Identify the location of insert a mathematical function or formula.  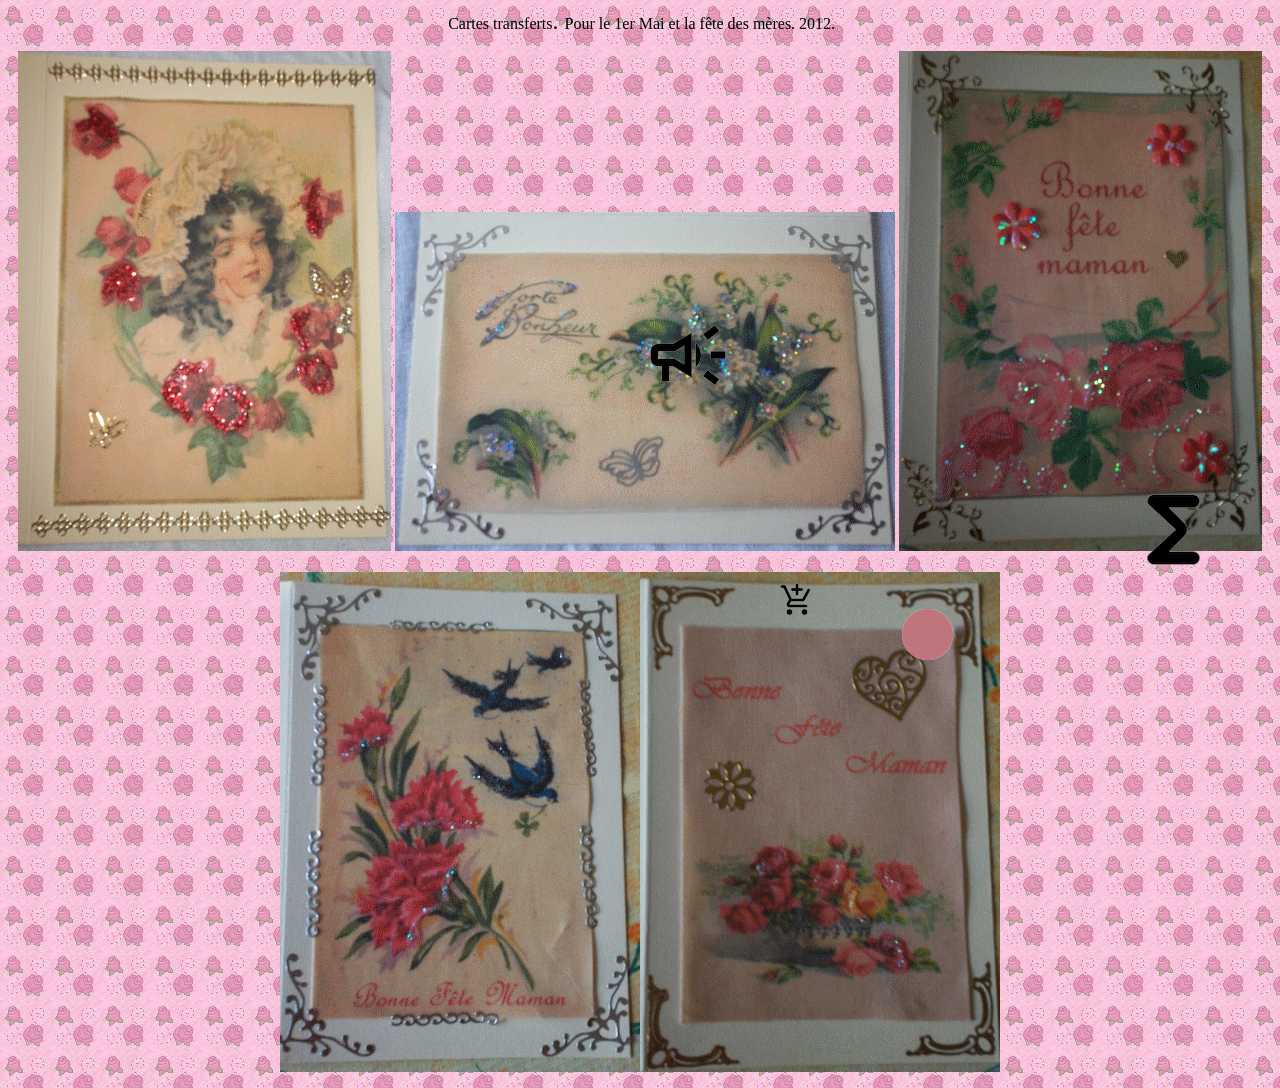
(1173, 529).